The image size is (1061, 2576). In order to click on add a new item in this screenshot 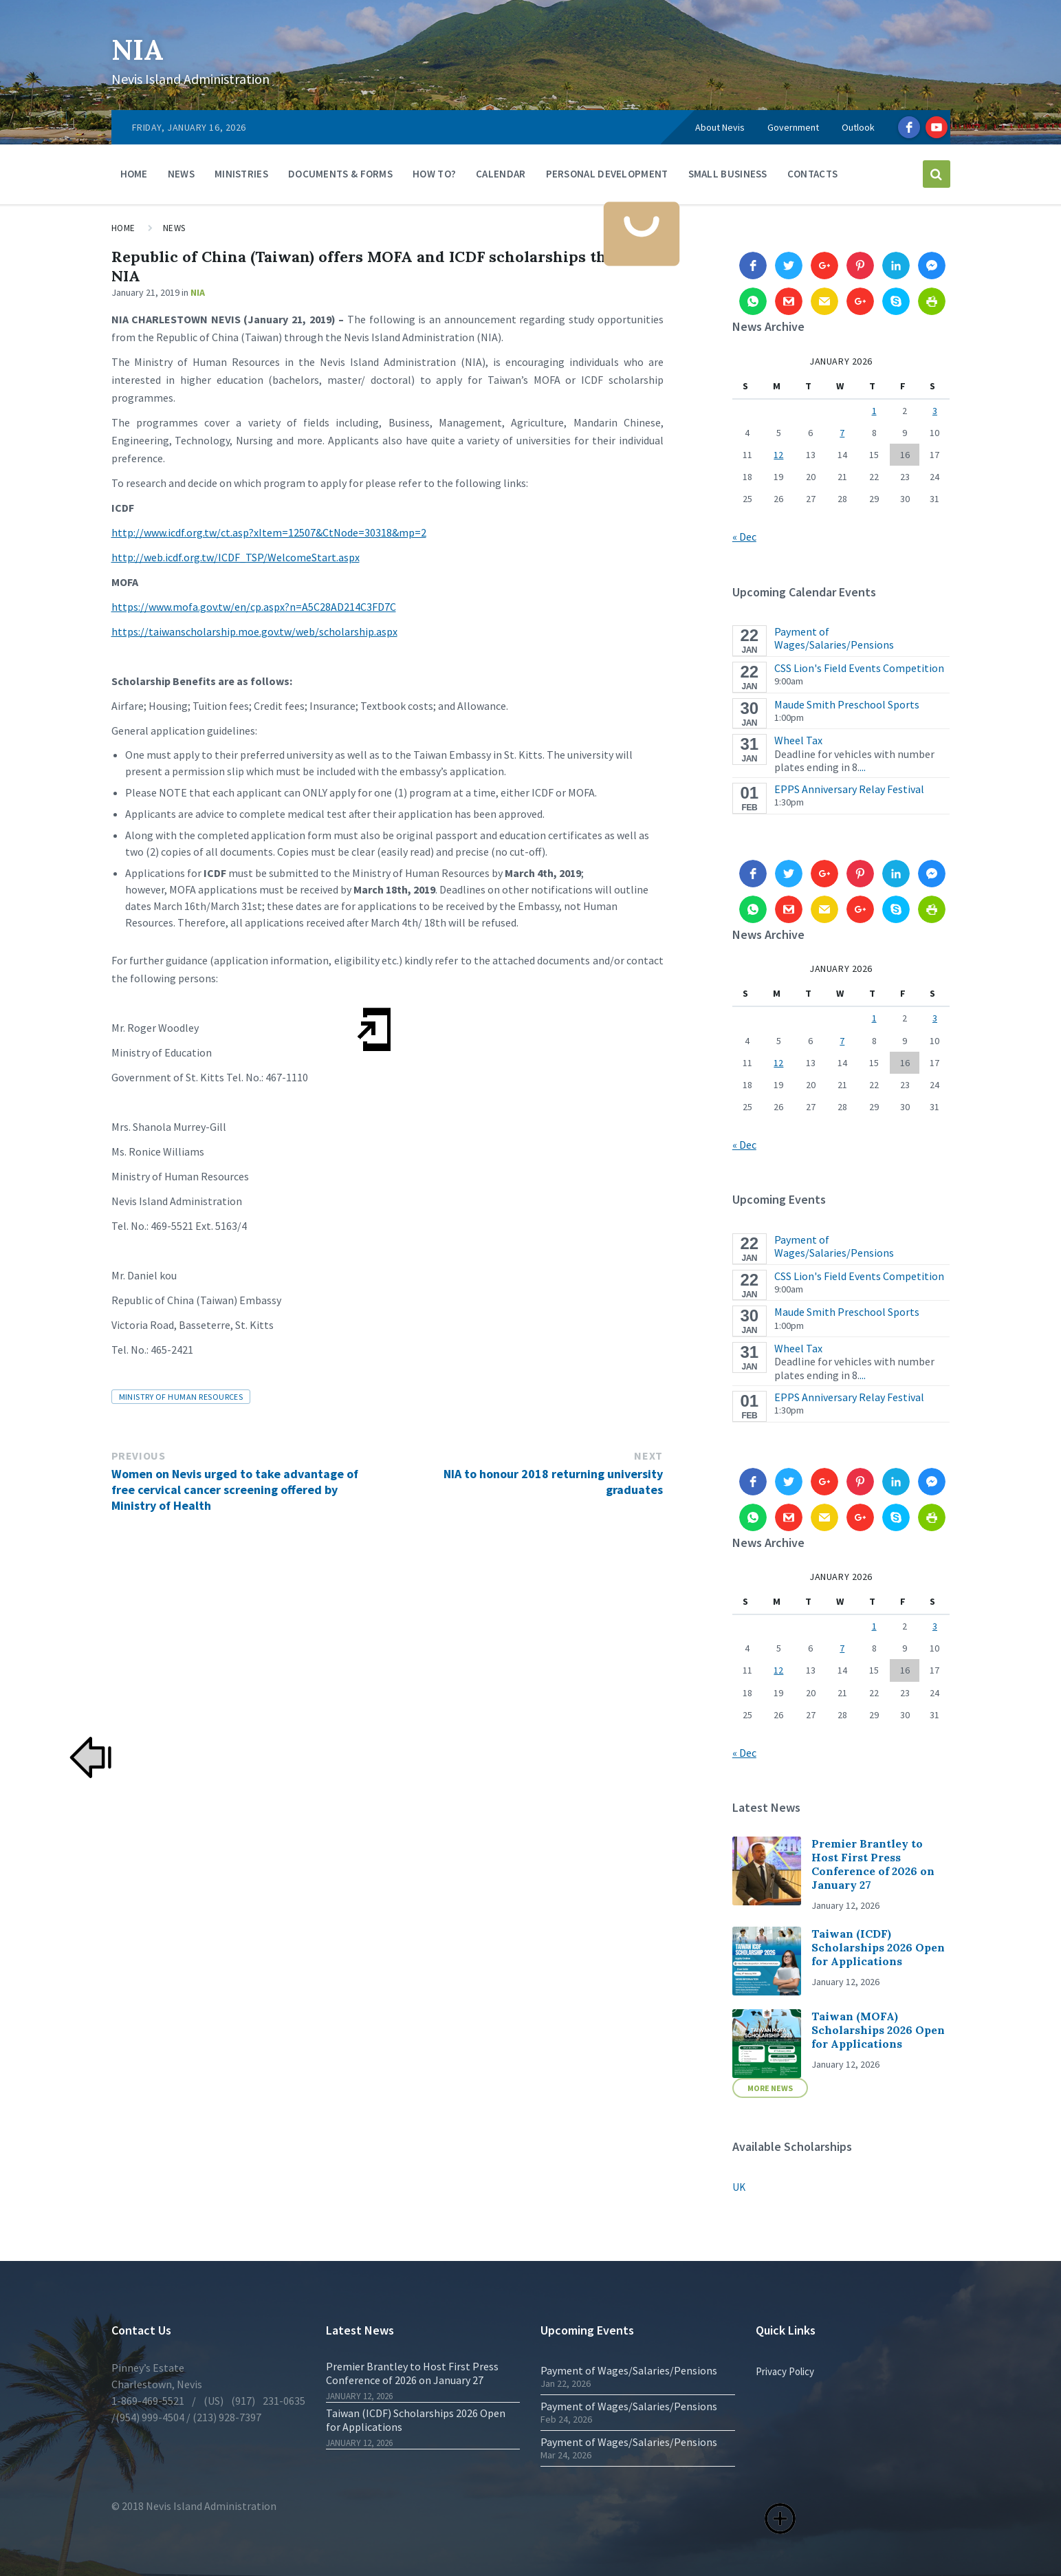, I will do `click(780, 2518)`.